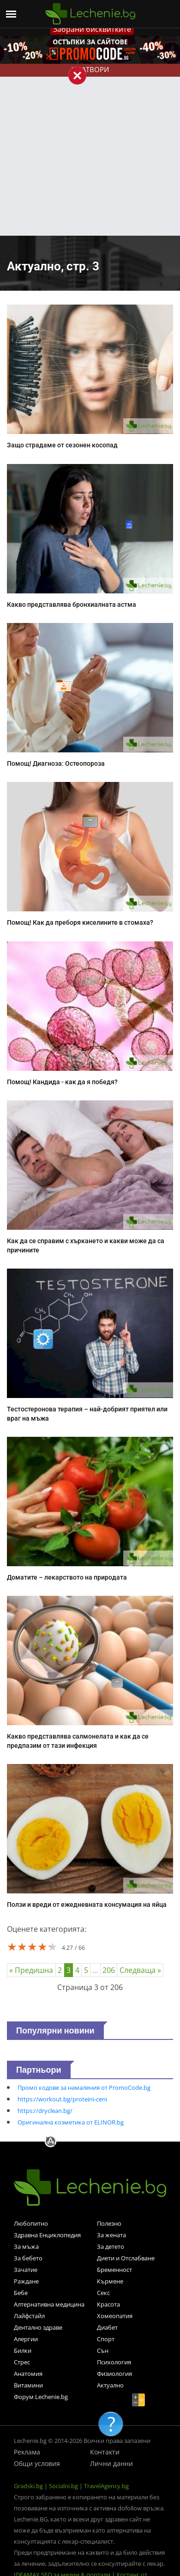 The height and width of the screenshot is (2576, 180). I want to click on access frequently asked questions, so click(111, 2424).